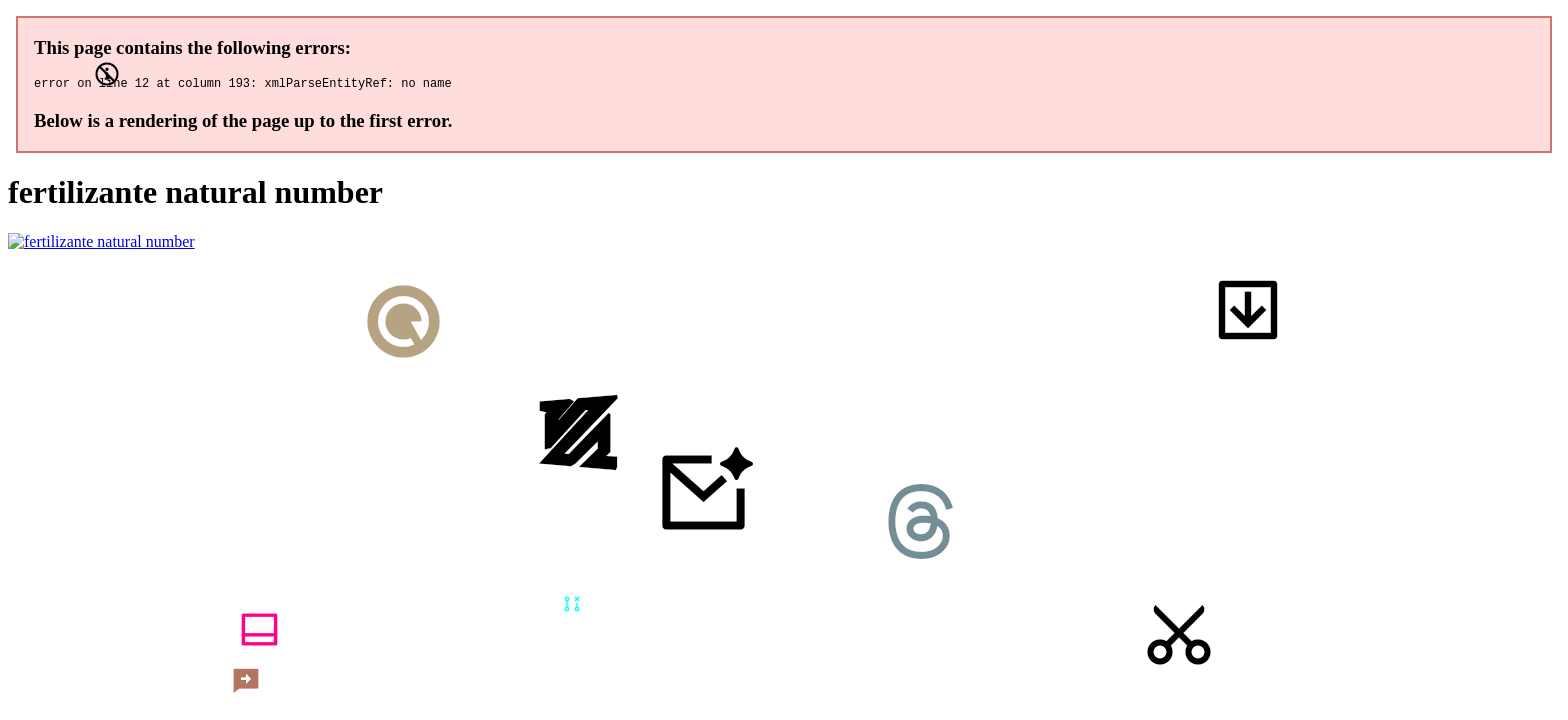 Image resolution: width=1568 pixels, height=720 pixels. I want to click on open the Threads app, so click(920, 521).